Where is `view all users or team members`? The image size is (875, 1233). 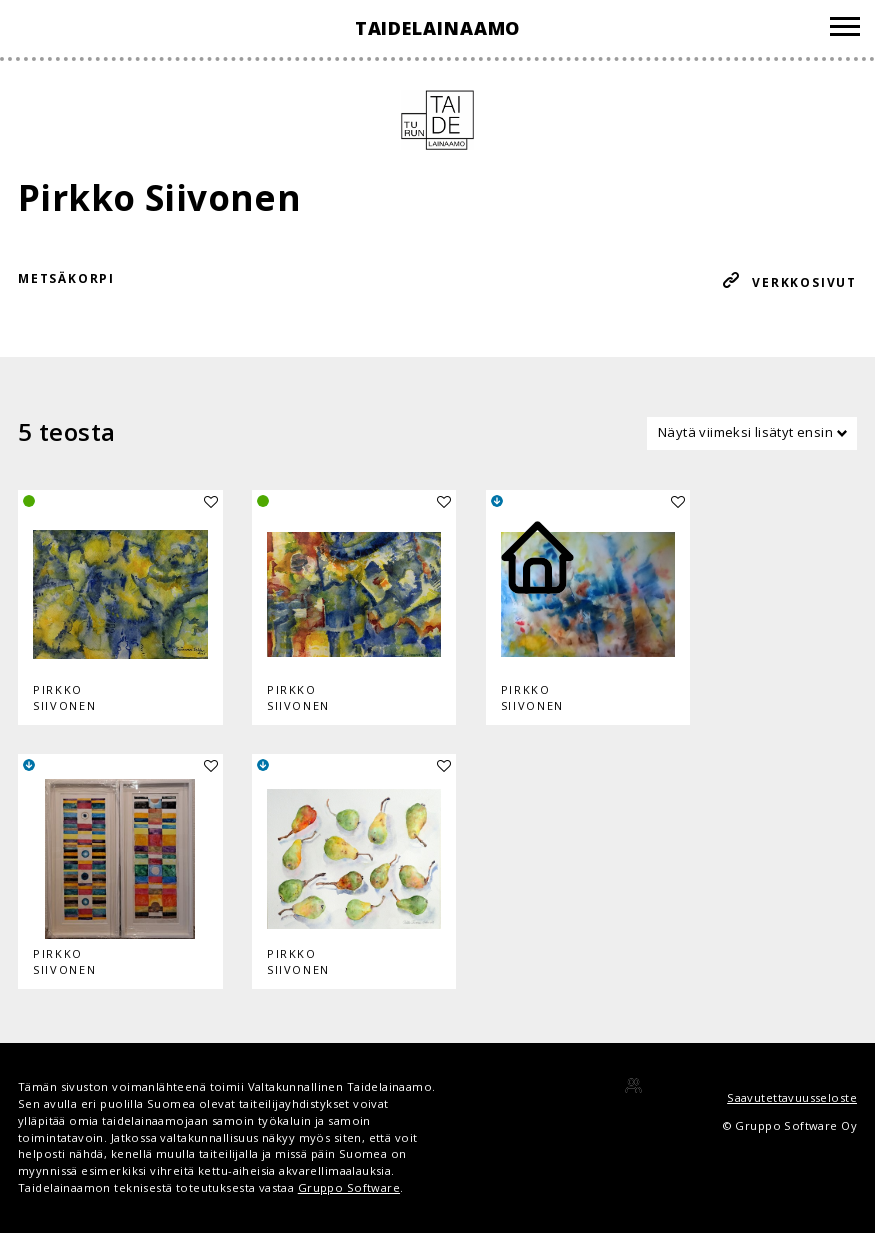 view all users or team members is located at coordinates (633, 1085).